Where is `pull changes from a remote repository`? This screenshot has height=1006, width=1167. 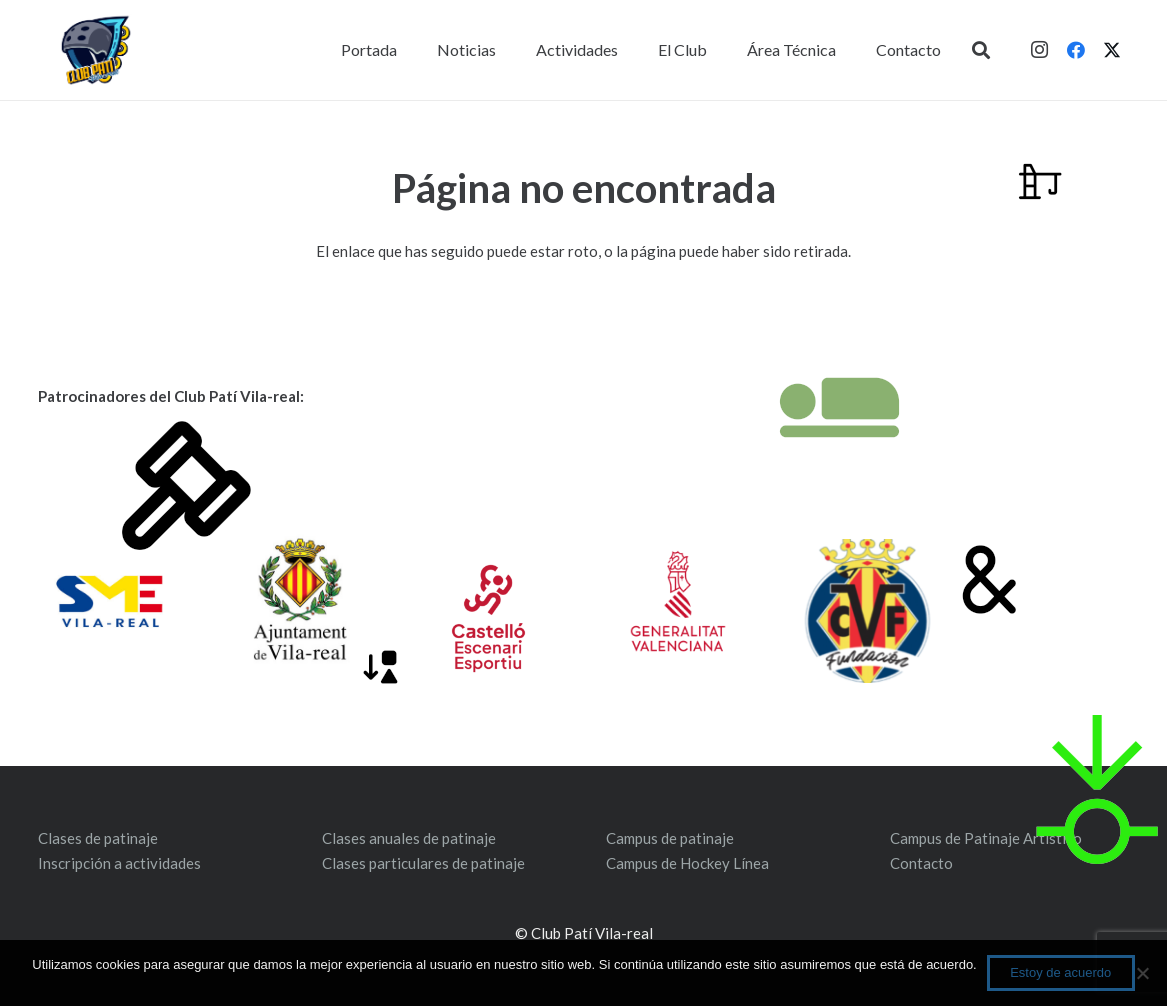 pull changes from a remote repository is located at coordinates (1092, 789).